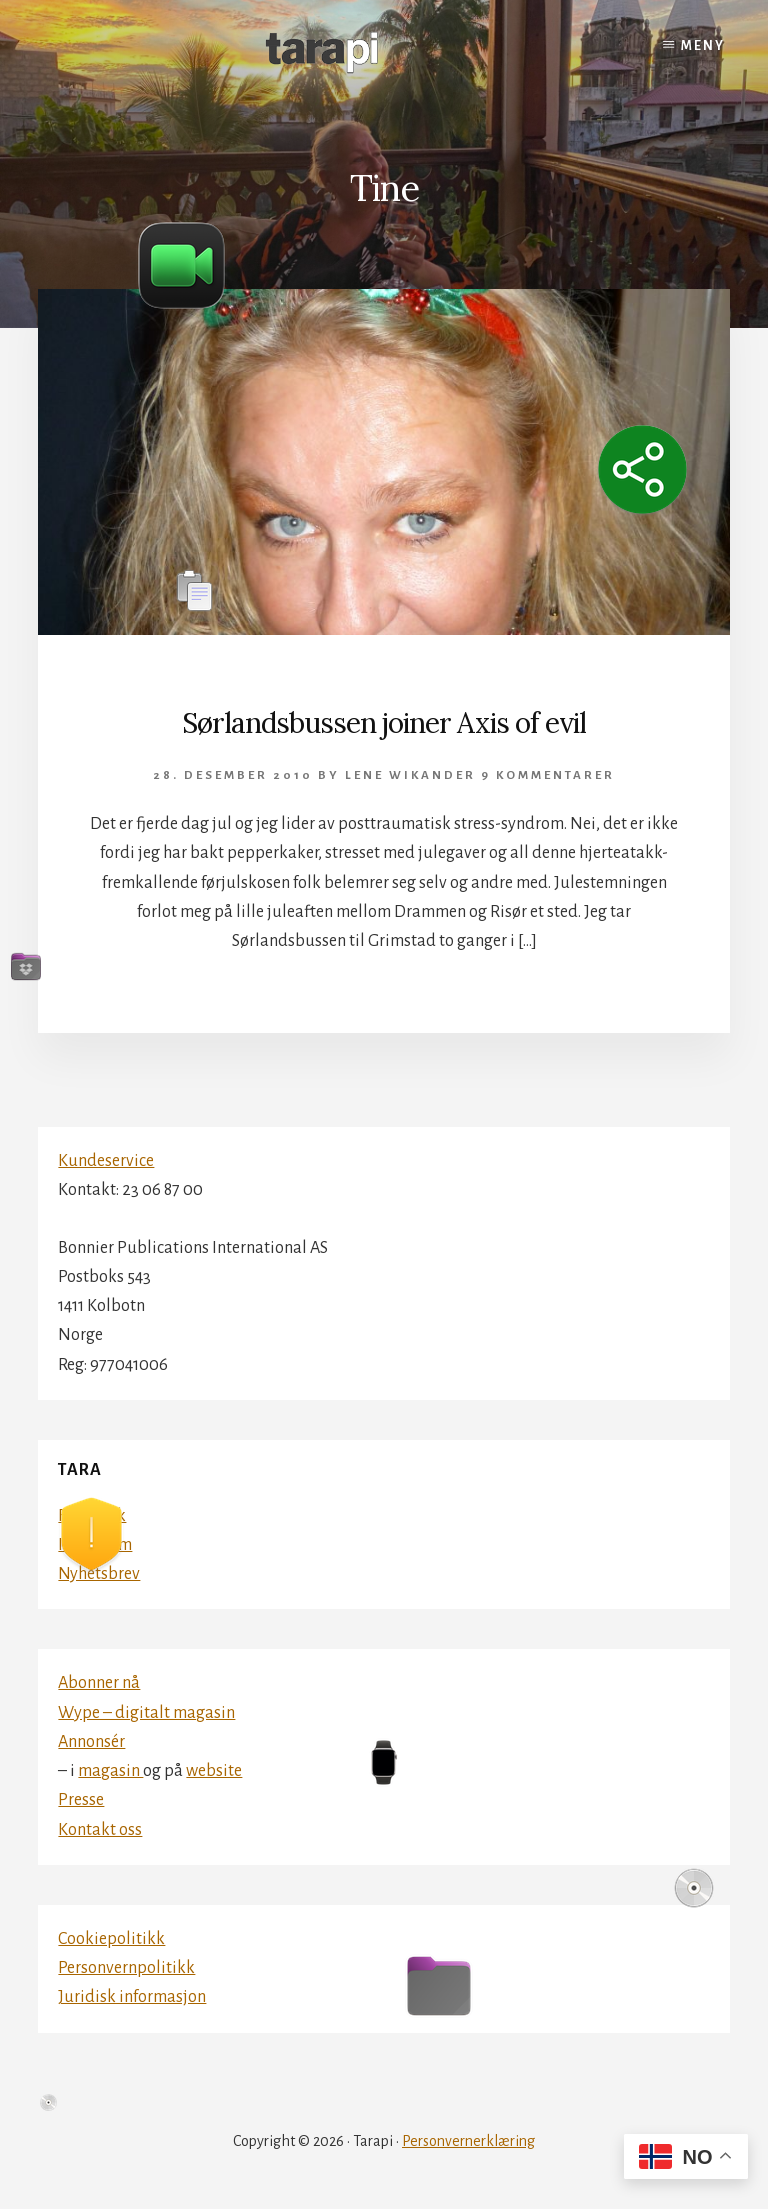  What do you see at coordinates (642, 469) in the screenshot?
I see `indicates a shared file or folder` at bounding box center [642, 469].